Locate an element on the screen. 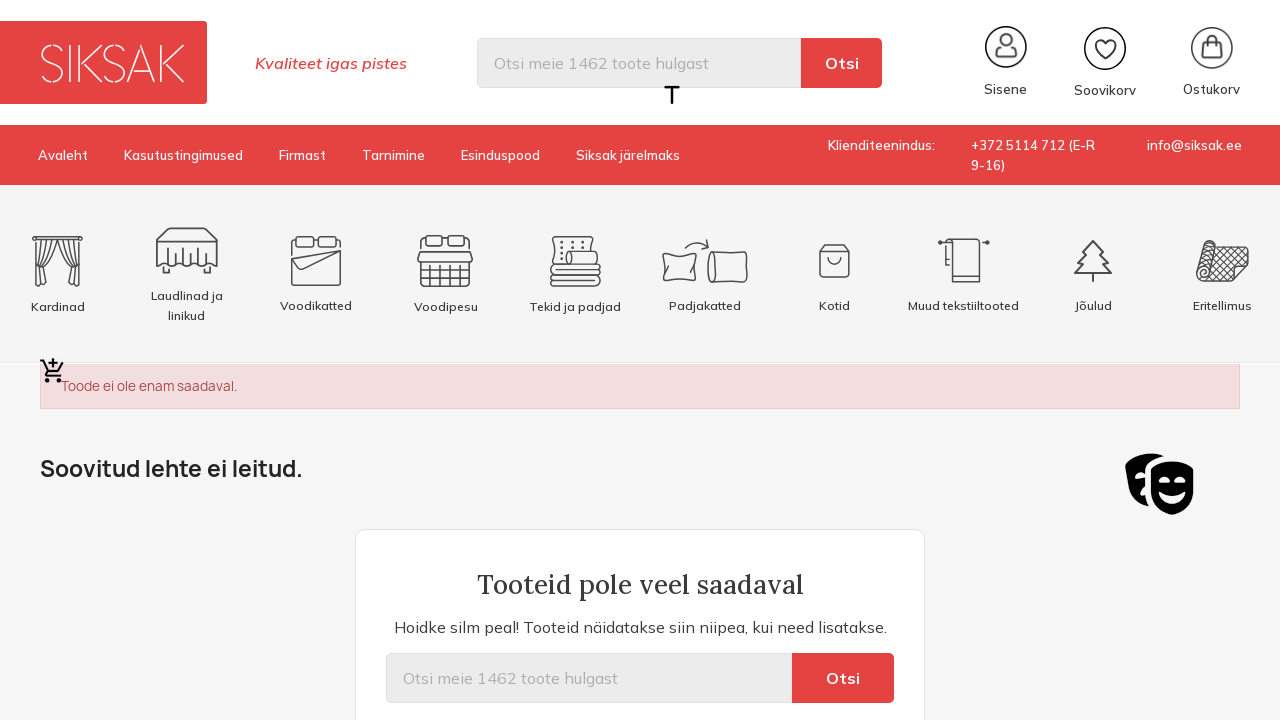 The height and width of the screenshot is (720, 1280). text formatting or typography options is located at coordinates (672, 95).